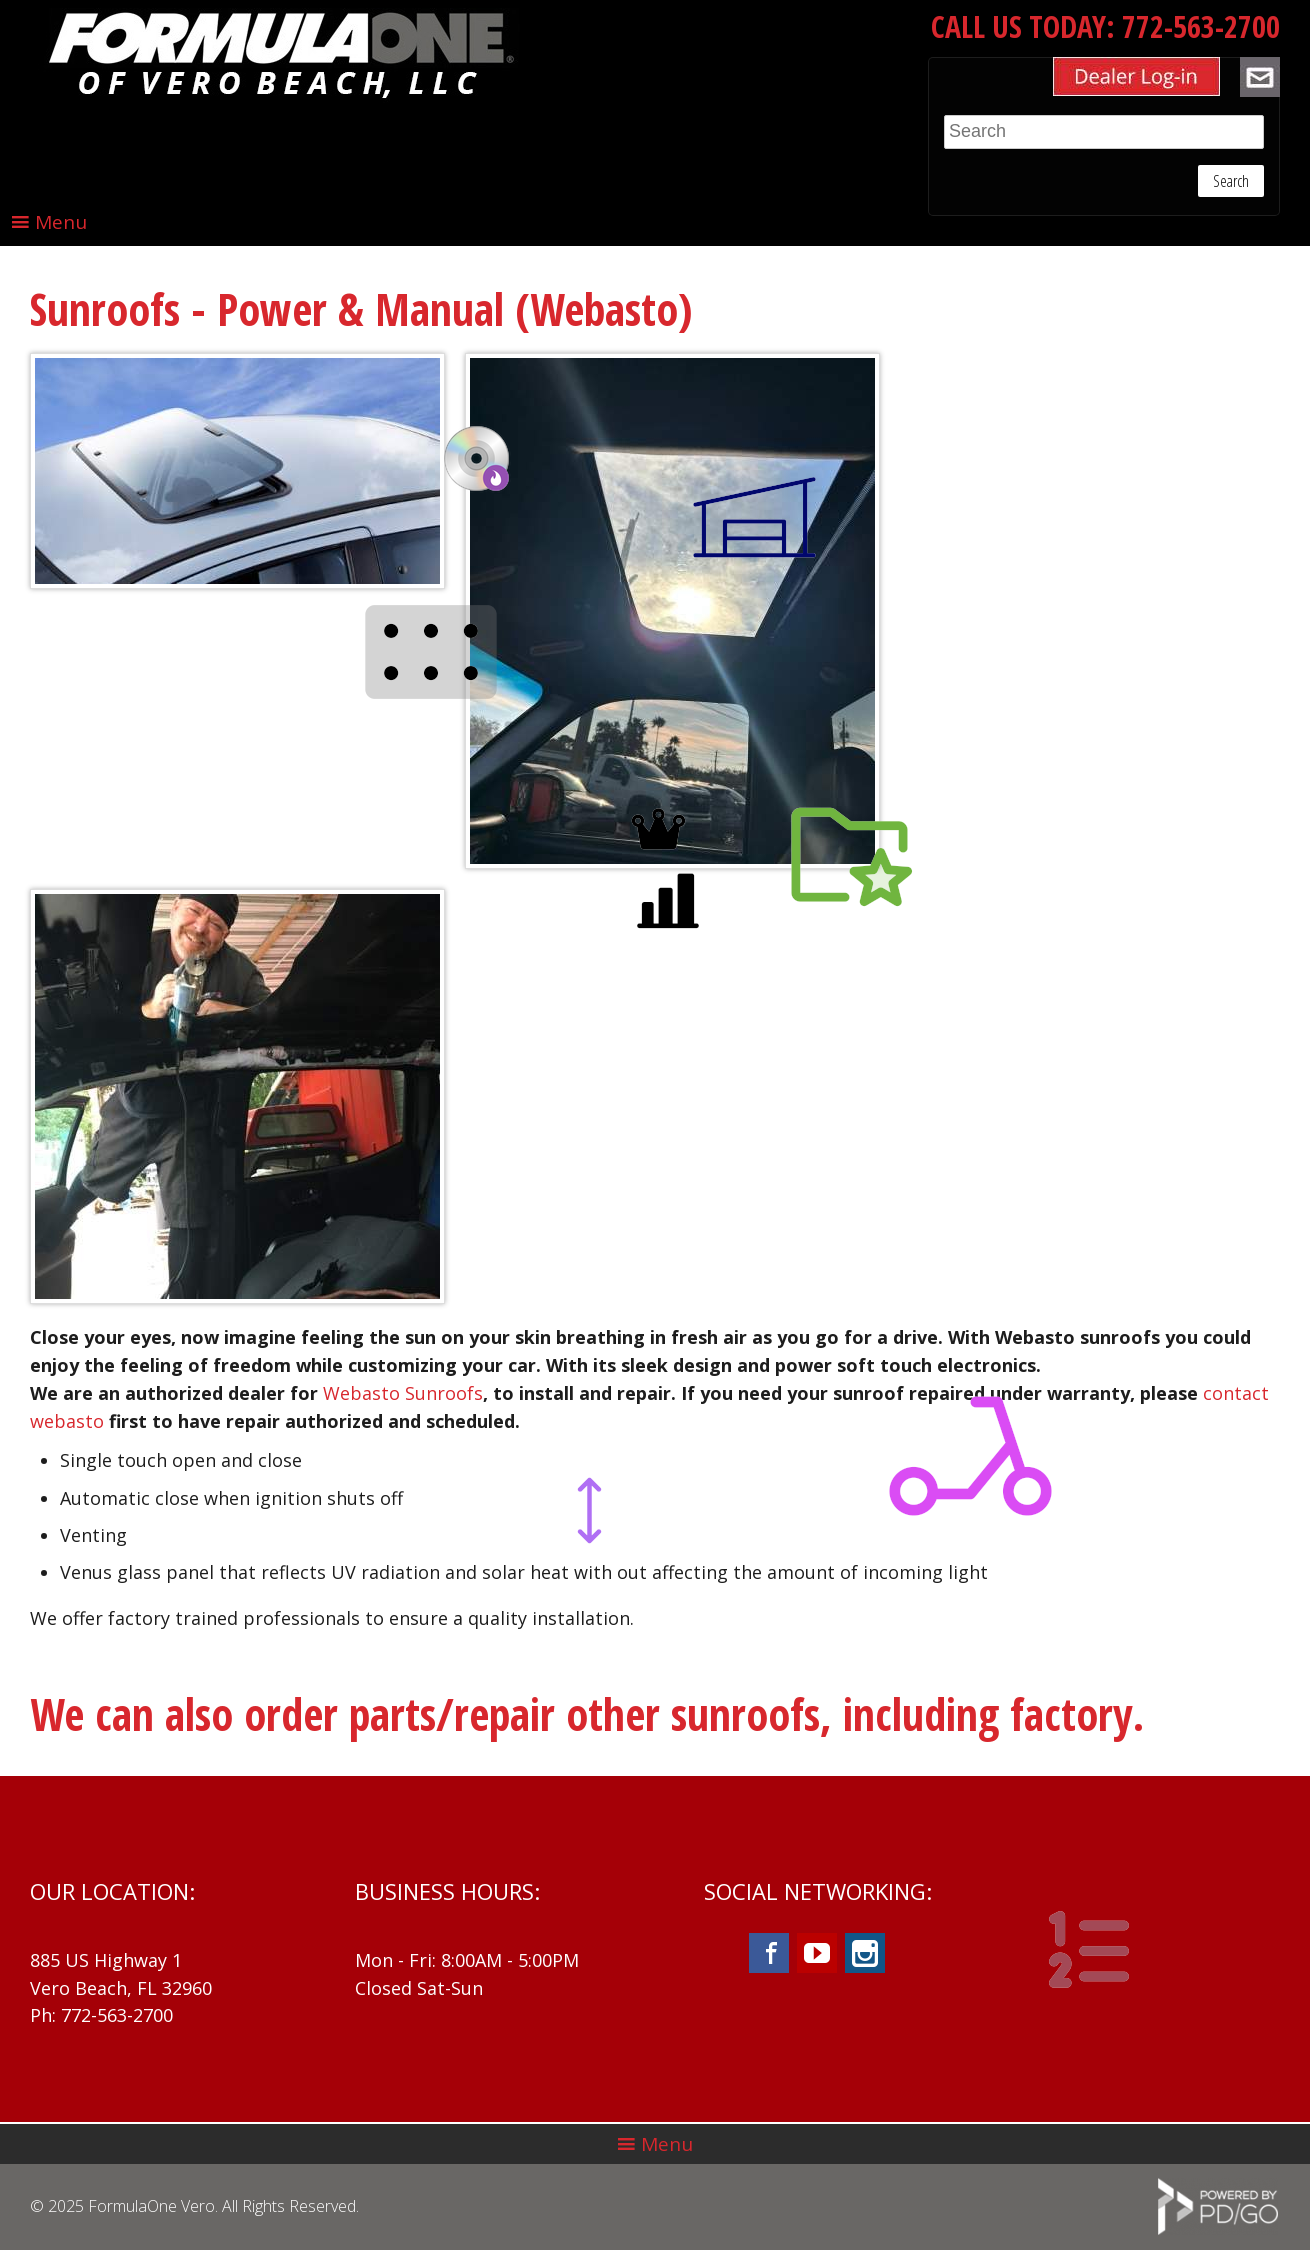  Describe the element at coordinates (970, 1461) in the screenshot. I see `select scooter as transportation mode` at that location.